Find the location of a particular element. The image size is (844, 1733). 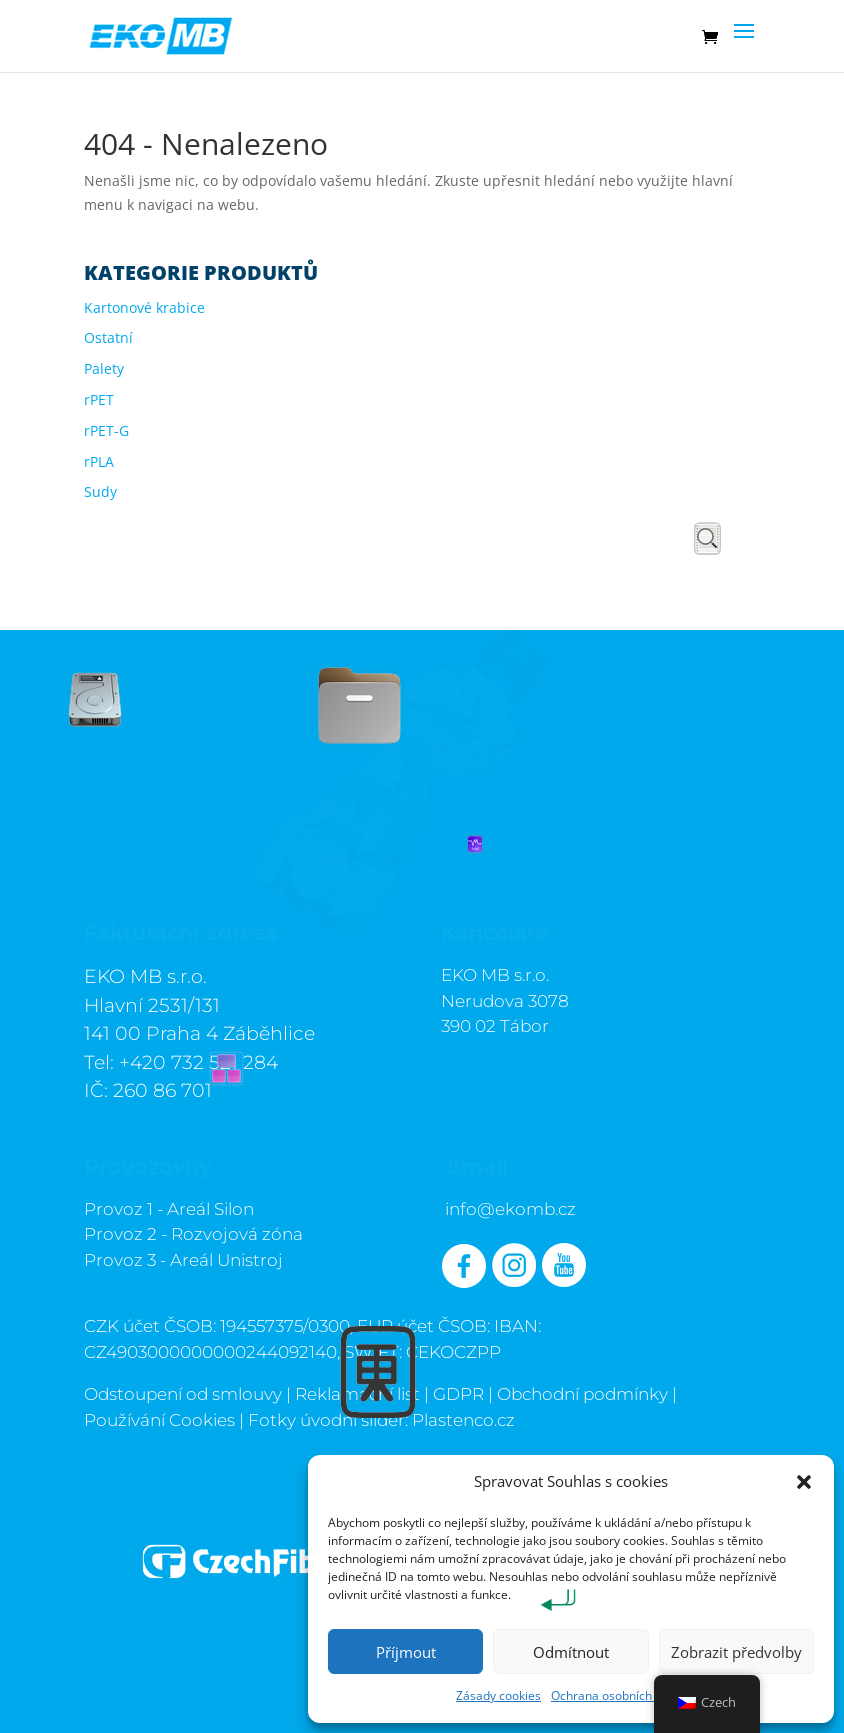

access startup disk settings is located at coordinates (95, 701).